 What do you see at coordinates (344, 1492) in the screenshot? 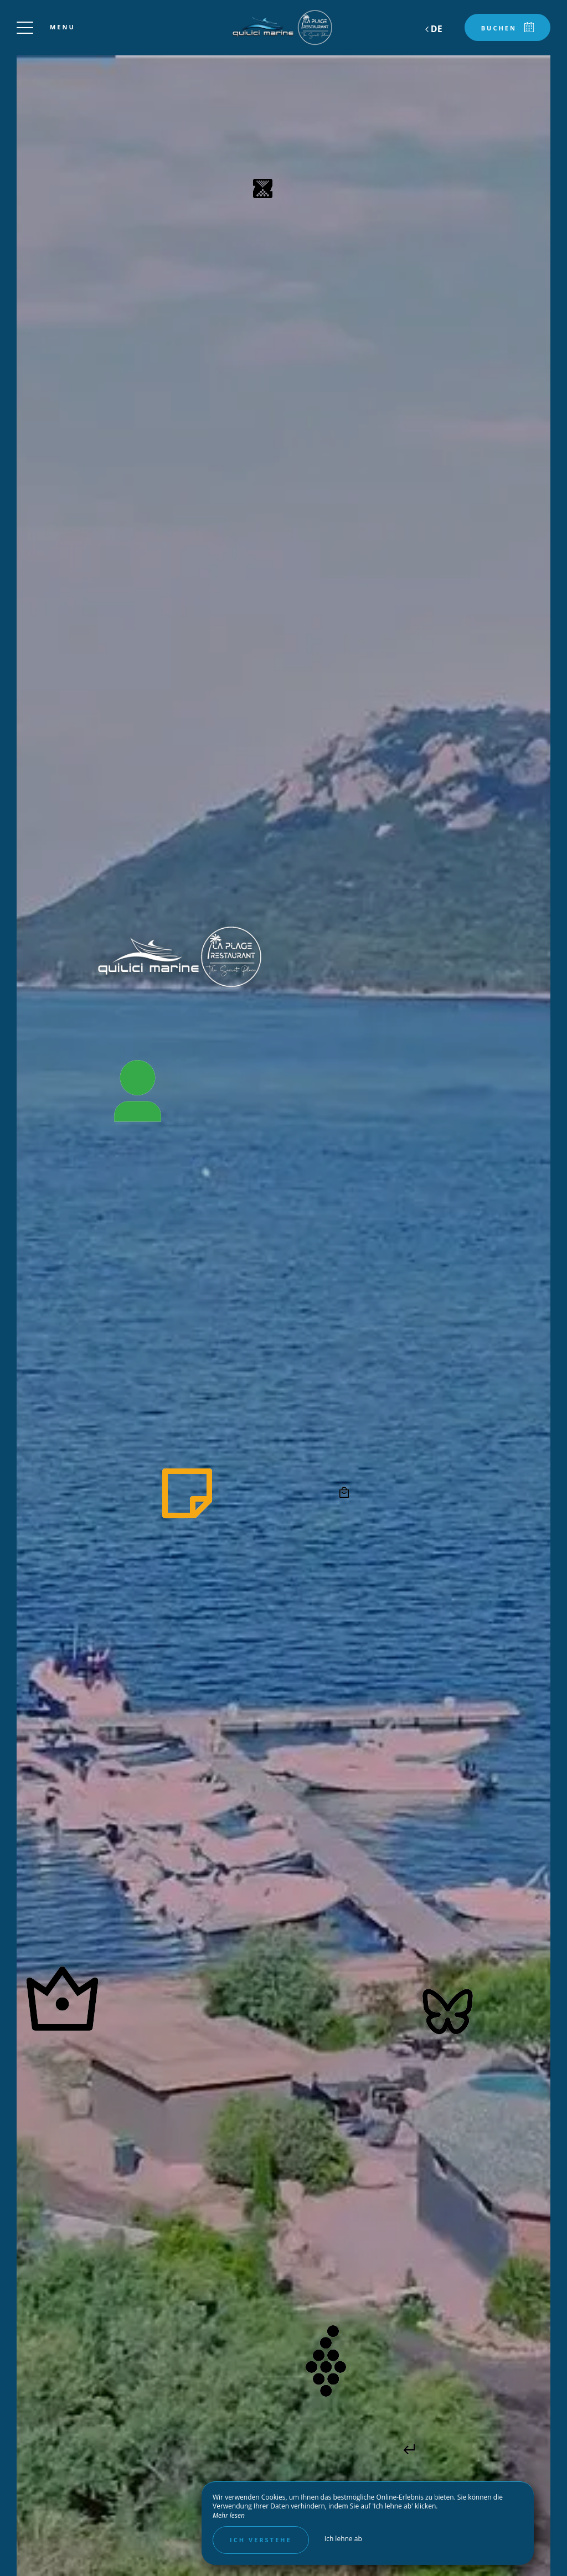
I see `view your shopping bag` at bounding box center [344, 1492].